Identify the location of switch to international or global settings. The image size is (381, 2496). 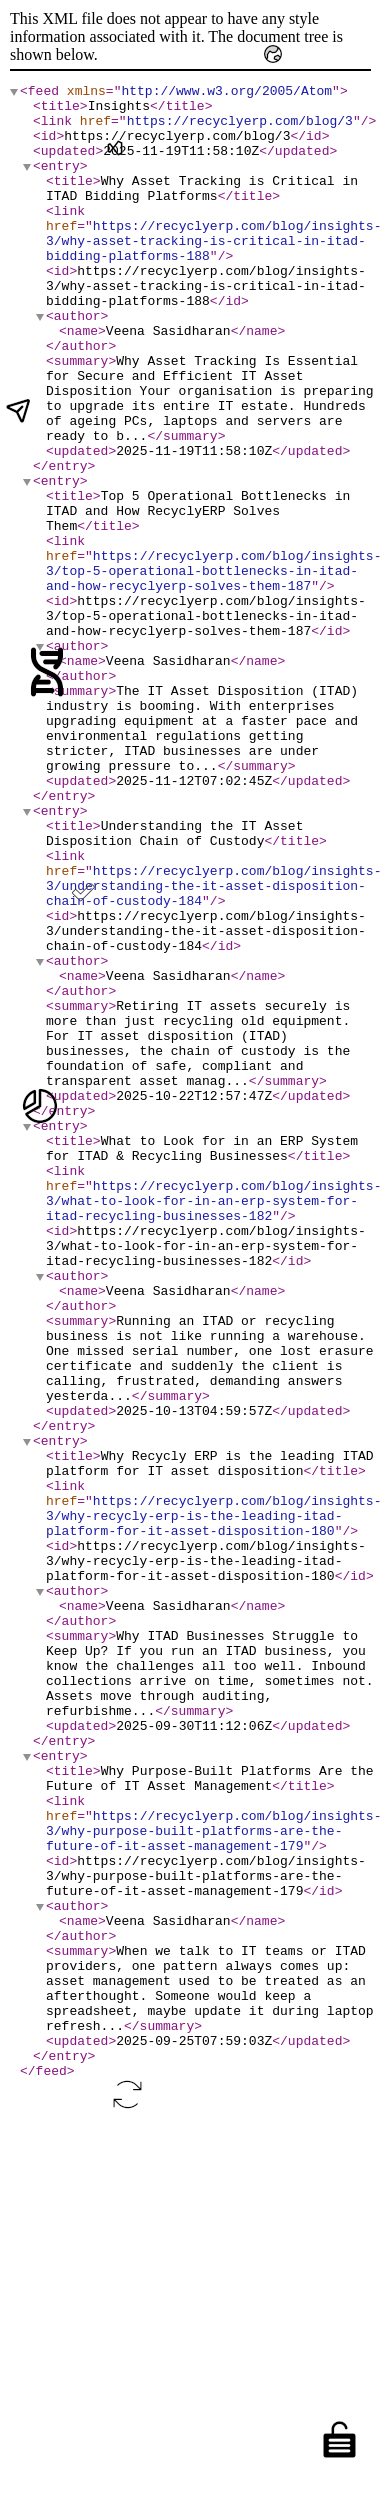
(273, 54).